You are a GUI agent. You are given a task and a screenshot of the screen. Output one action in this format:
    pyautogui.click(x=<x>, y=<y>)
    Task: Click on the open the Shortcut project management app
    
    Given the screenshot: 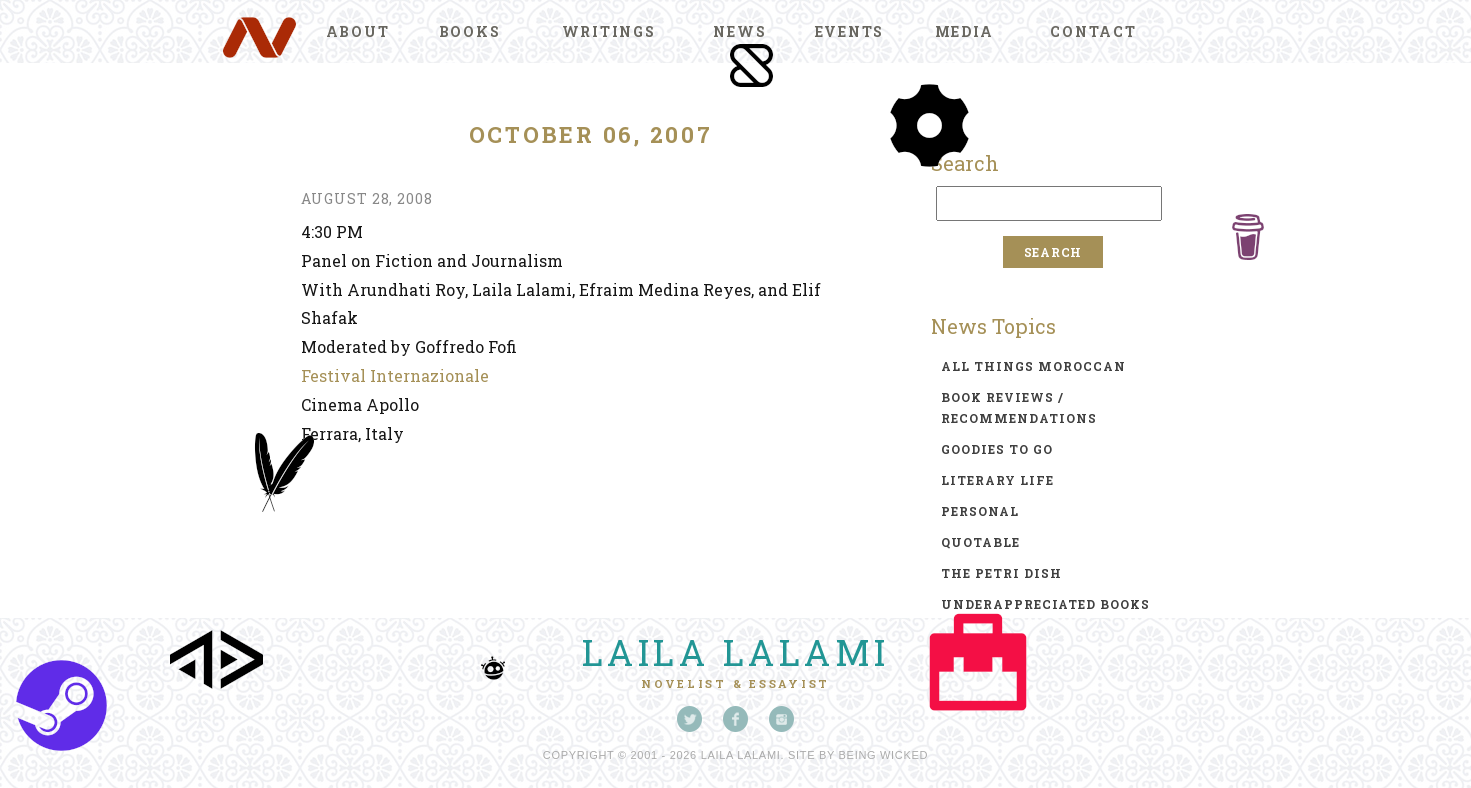 What is the action you would take?
    pyautogui.click(x=751, y=65)
    